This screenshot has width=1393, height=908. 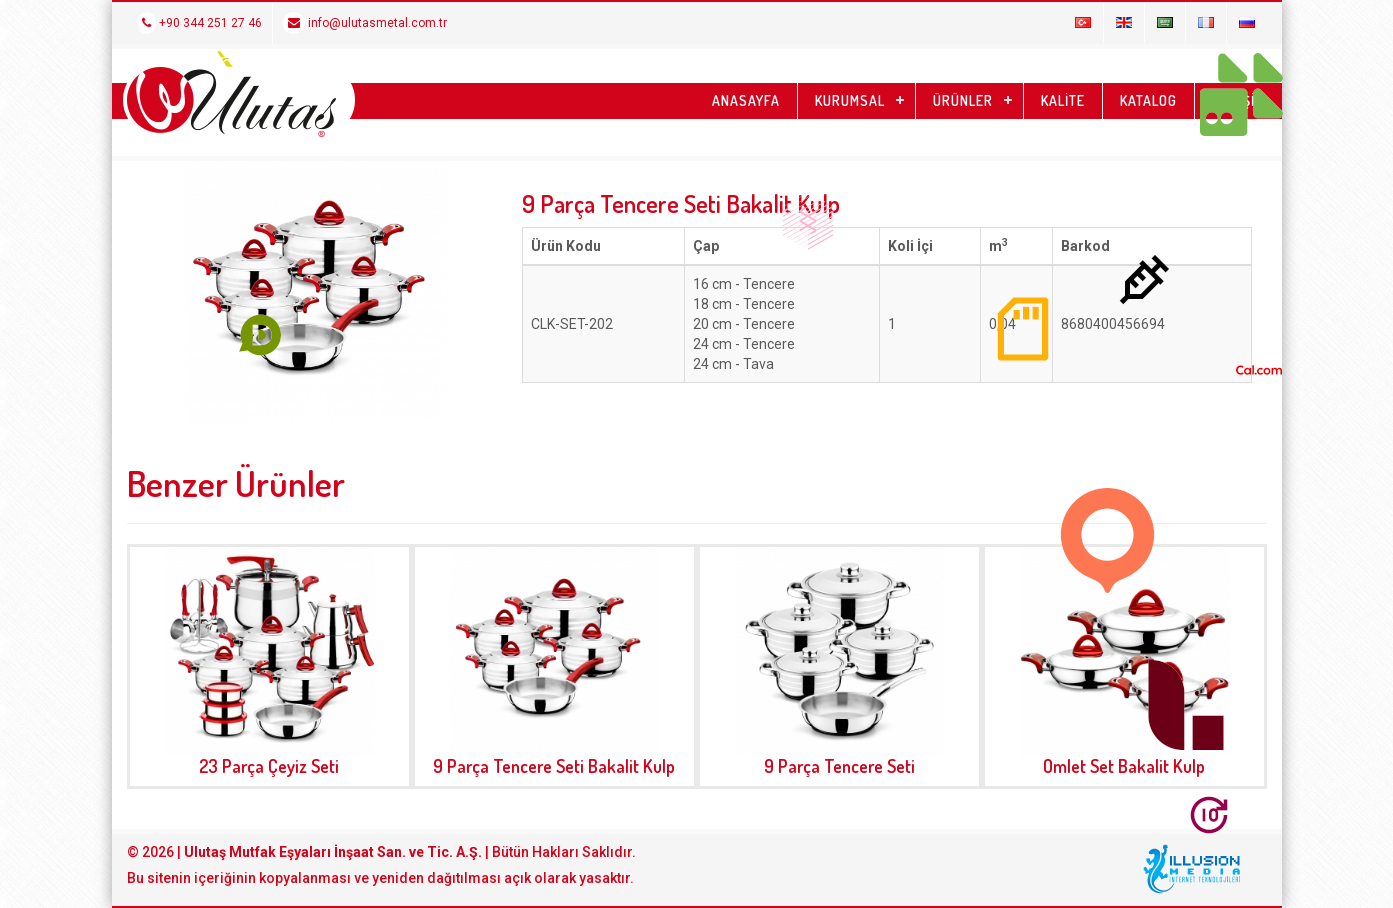 What do you see at coordinates (225, 59) in the screenshot?
I see `open the American Airlines app` at bounding box center [225, 59].